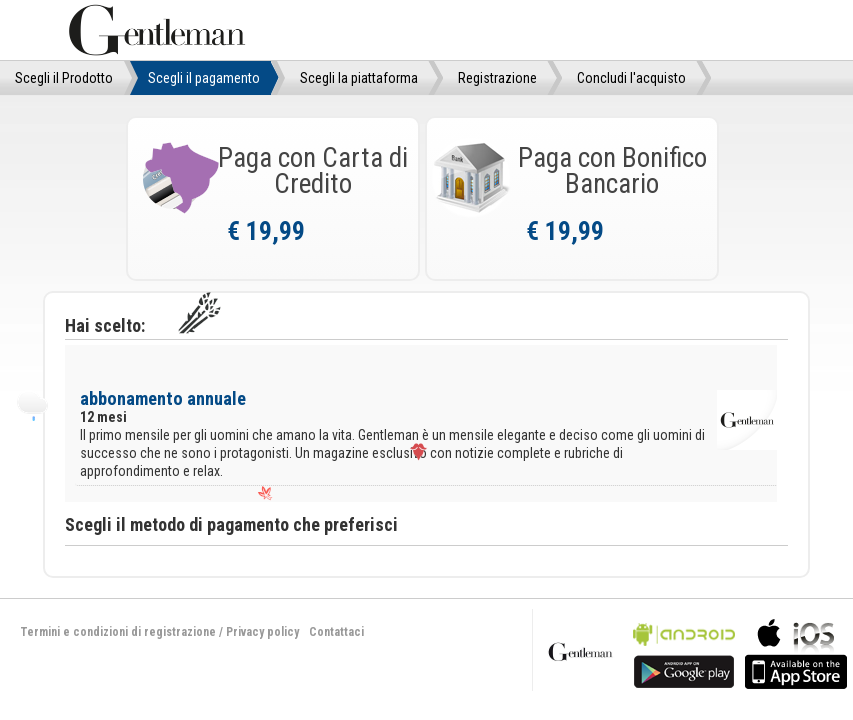  What do you see at coordinates (199, 312) in the screenshot?
I see `select asparagus as an ingredient` at bounding box center [199, 312].